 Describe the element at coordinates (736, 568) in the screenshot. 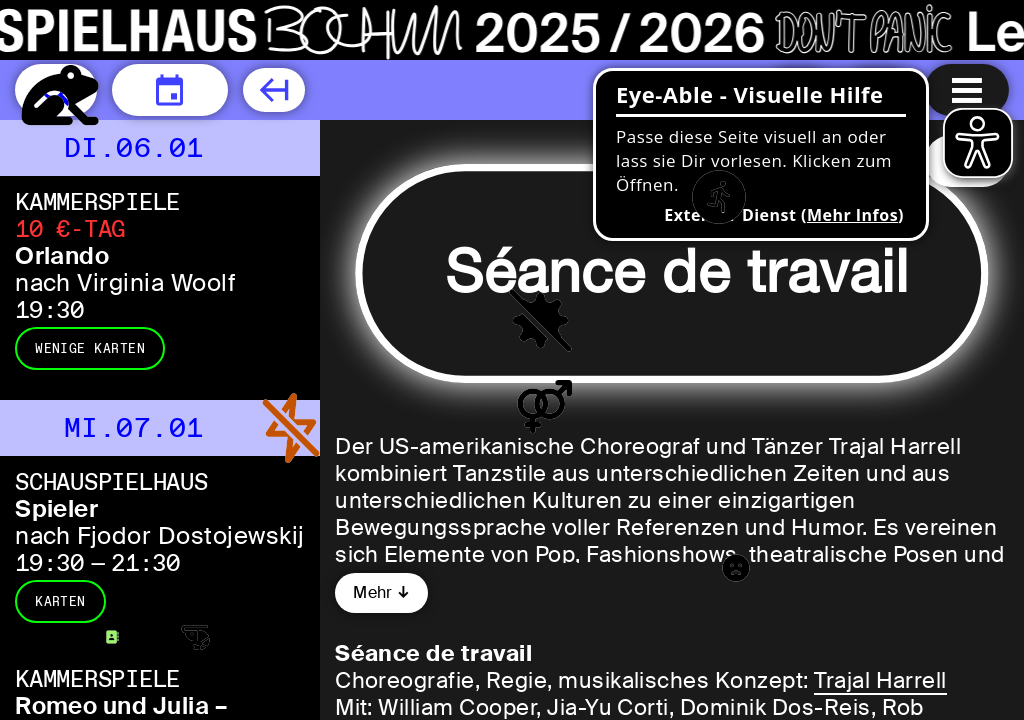

I see `submit negative feedback or rating` at that location.